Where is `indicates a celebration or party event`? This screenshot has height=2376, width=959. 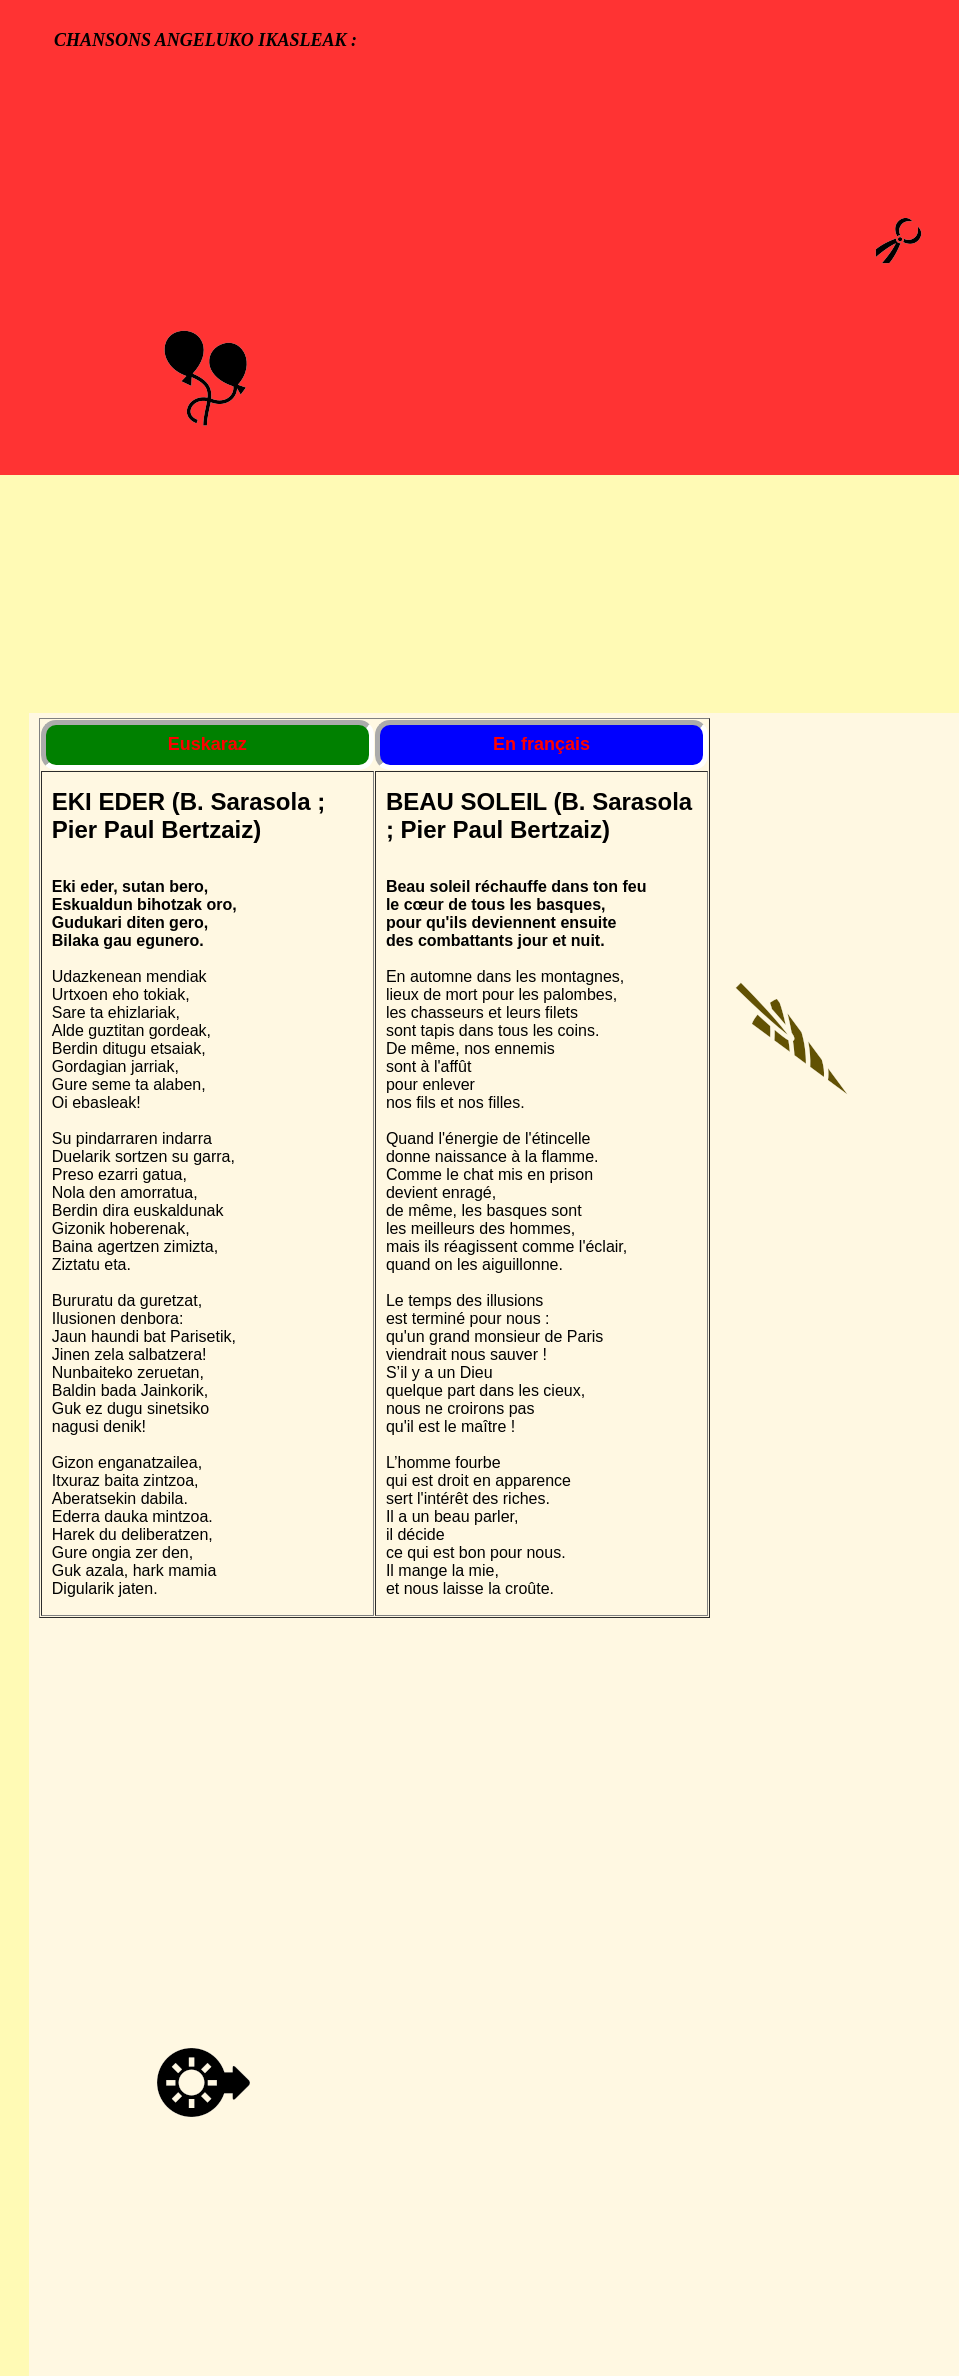
indicates a celebration or party event is located at coordinates (204, 377).